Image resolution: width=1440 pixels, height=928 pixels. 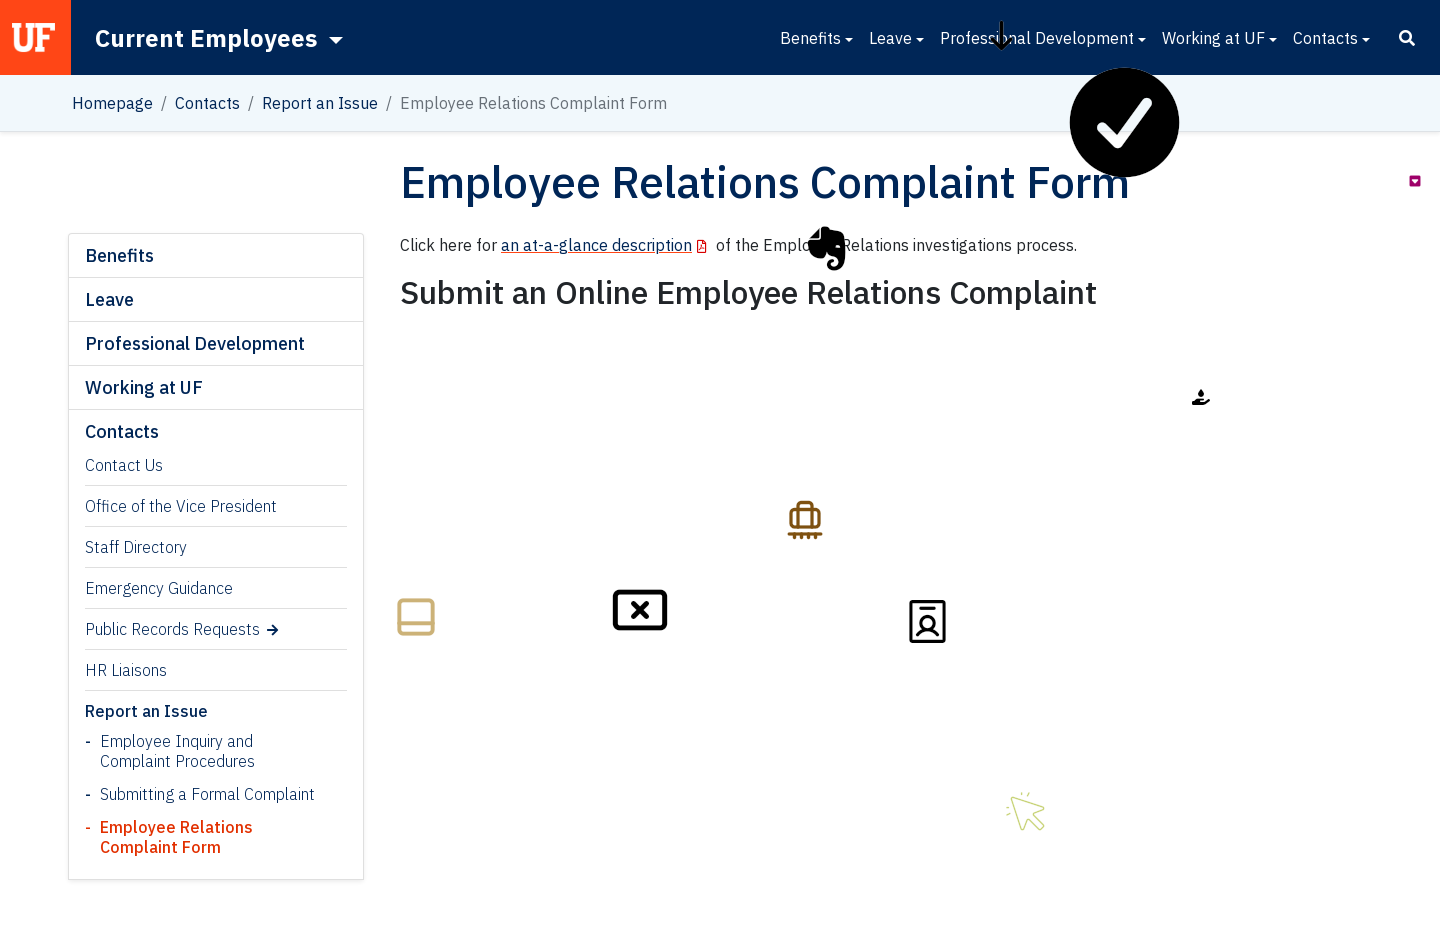 What do you see at coordinates (826, 248) in the screenshot?
I see `open evernote app` at bounding box center [826, 248].